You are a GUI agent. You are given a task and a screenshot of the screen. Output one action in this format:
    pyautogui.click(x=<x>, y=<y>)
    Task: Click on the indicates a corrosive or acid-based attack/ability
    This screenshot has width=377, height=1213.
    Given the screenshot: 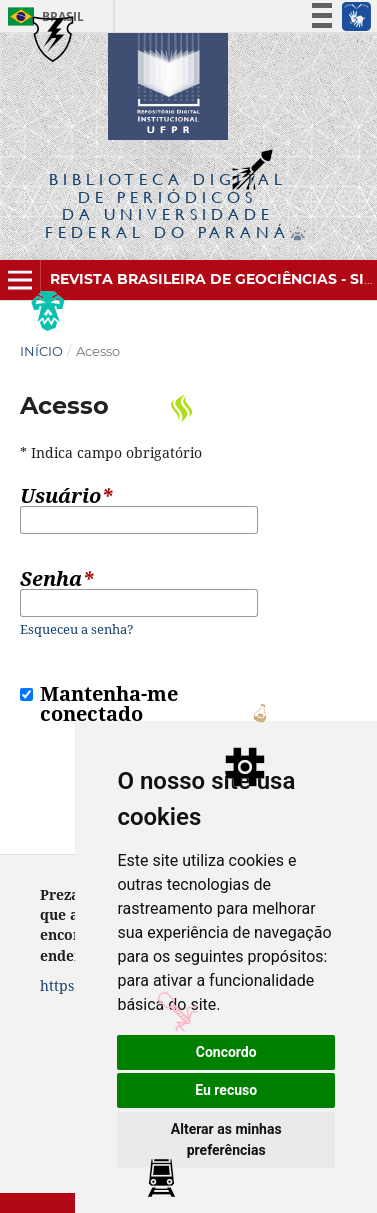 What is the action you would take?
    pyautogui.click(x=297, y=233)
    